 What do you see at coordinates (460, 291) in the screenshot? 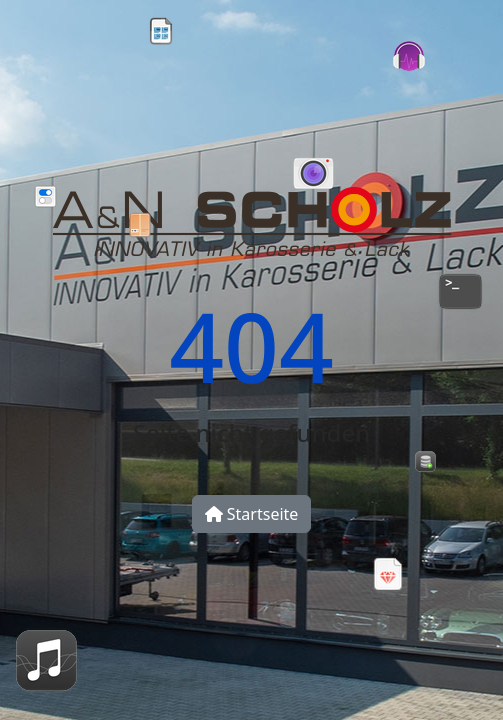
I see `open the terminal application` at bounding box center [460, 291].